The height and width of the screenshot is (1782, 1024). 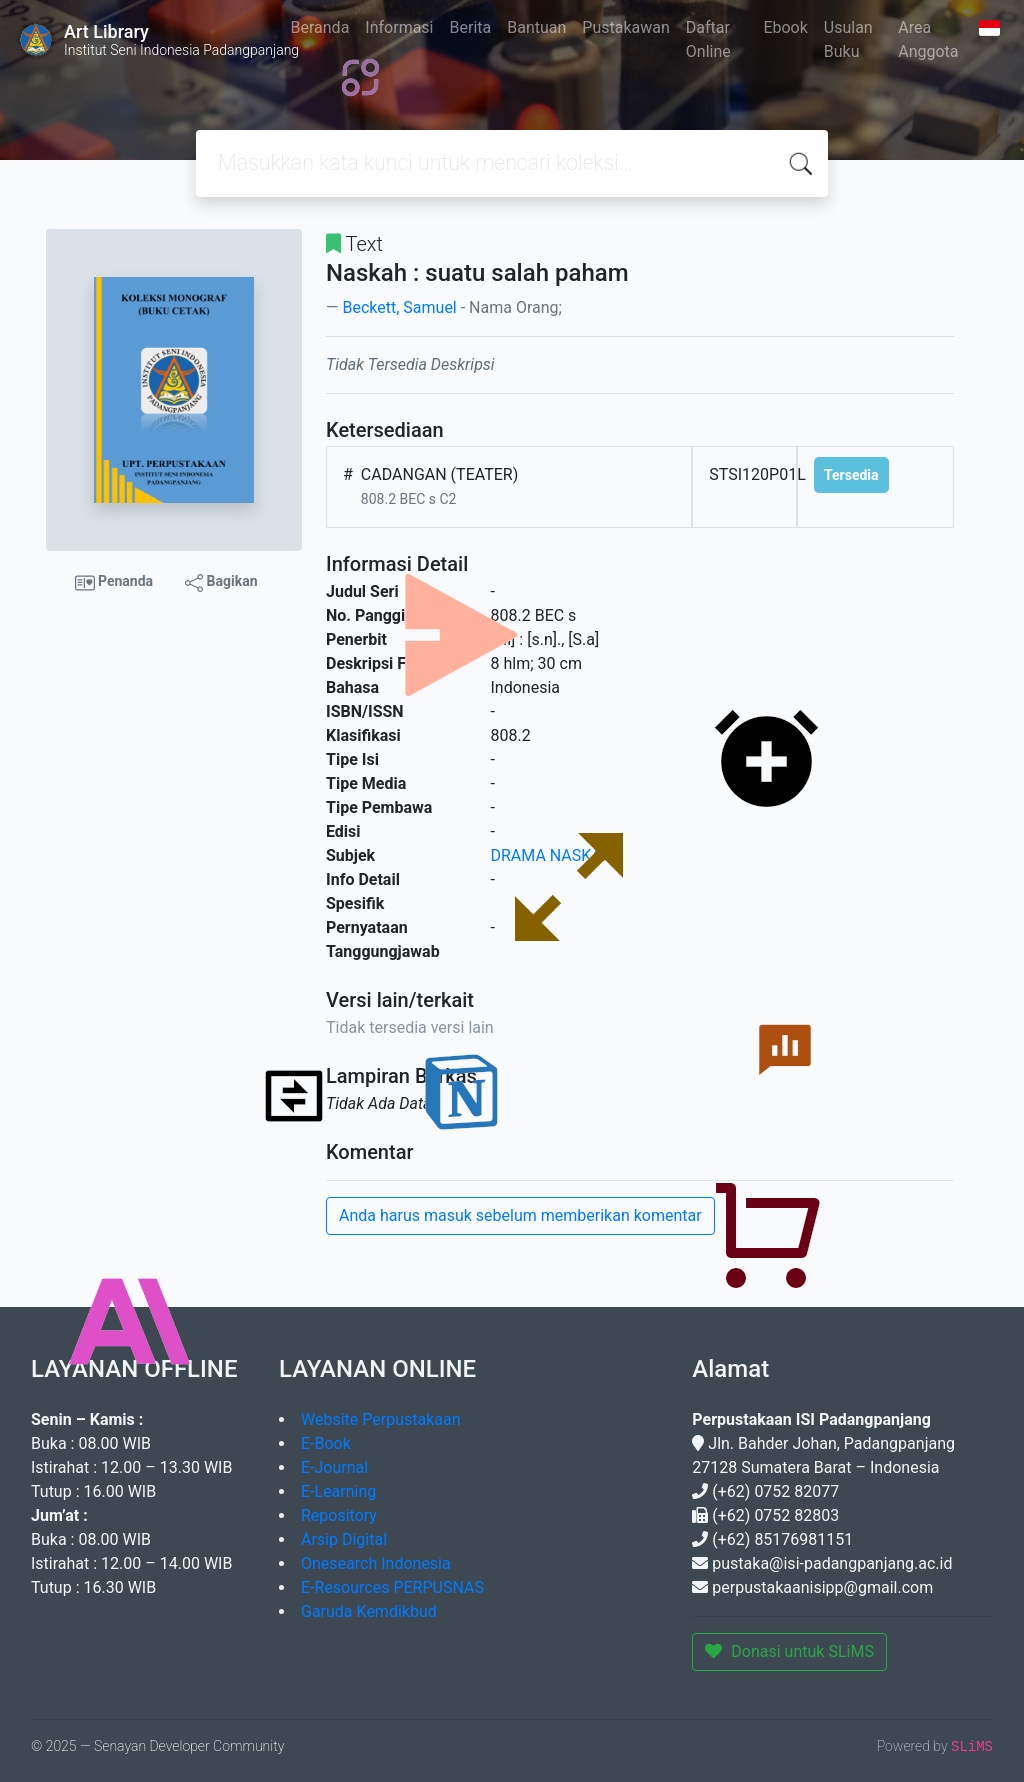 I want to click on Anthropic company logo, so click(x=129, y=1318).